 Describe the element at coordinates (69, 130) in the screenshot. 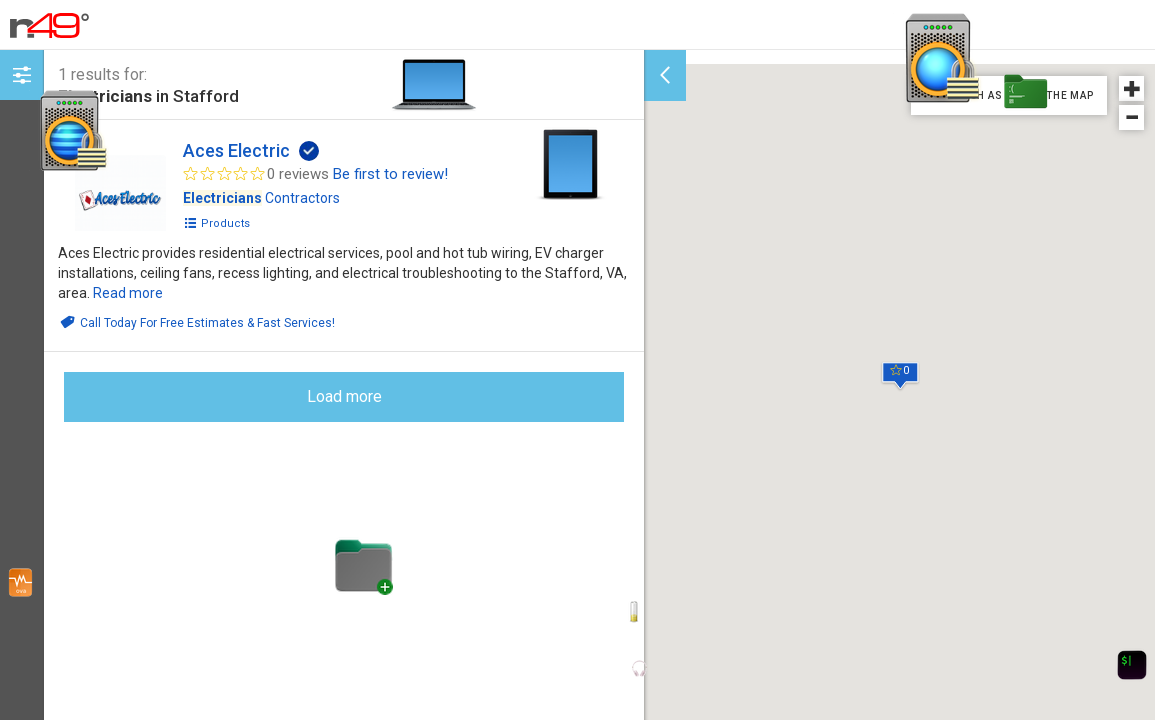

I see `locked RAID 0 storage array` at that location.